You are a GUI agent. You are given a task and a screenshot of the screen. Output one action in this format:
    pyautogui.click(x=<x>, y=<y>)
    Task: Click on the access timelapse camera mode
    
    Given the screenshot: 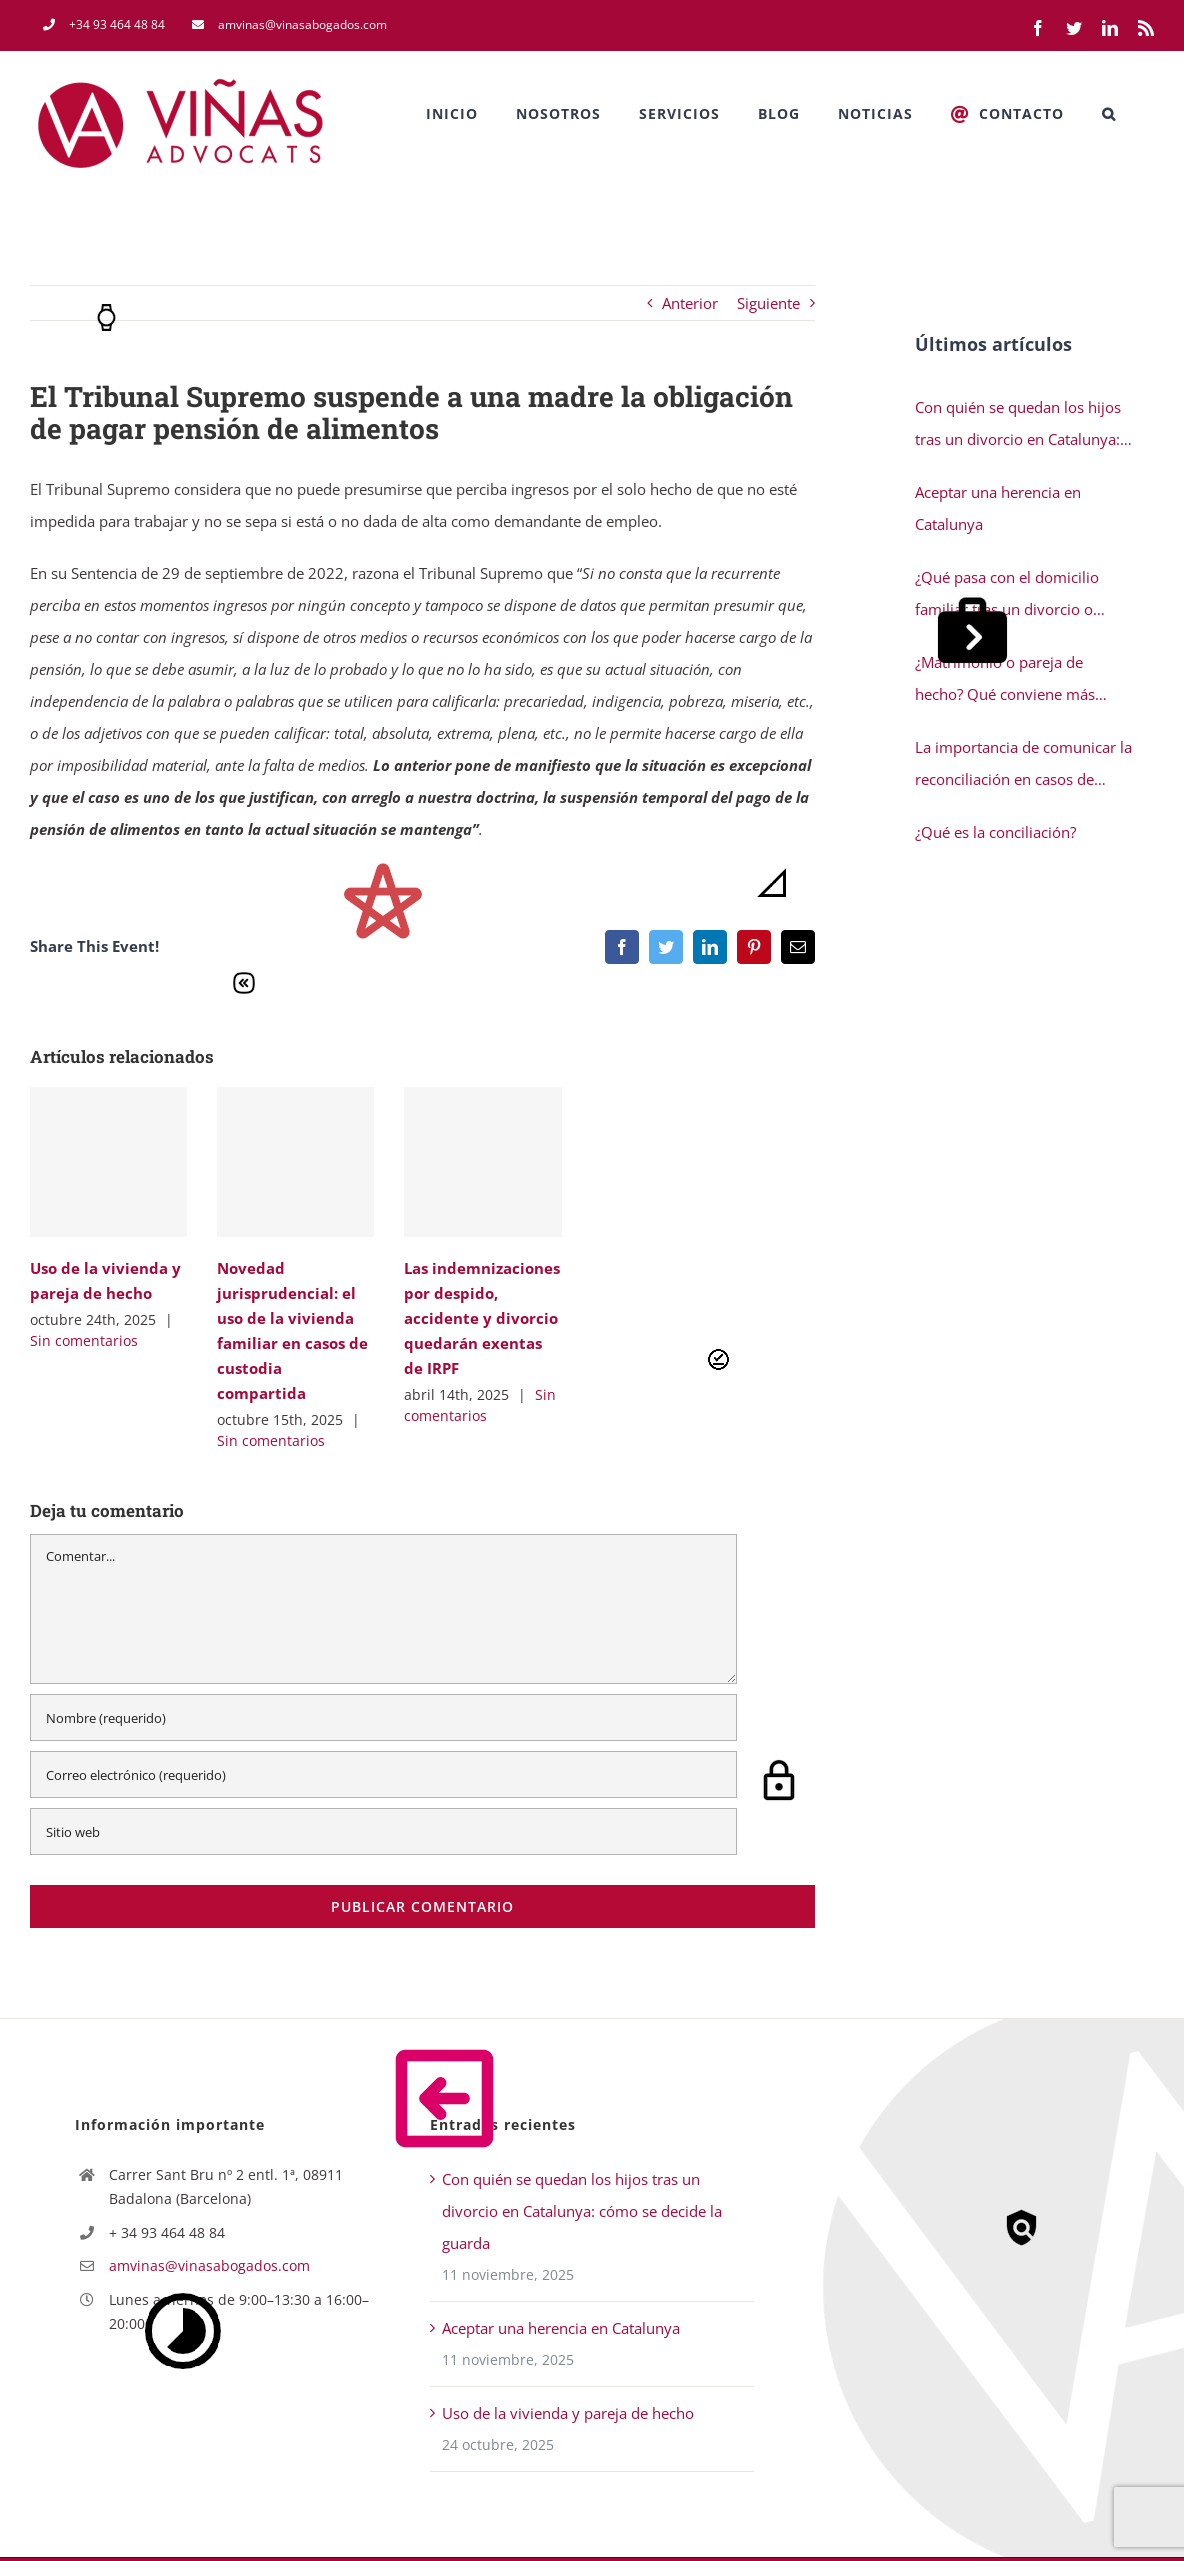 What is the action you would take?
    pyautogui.click(x=183, y=2331)
    